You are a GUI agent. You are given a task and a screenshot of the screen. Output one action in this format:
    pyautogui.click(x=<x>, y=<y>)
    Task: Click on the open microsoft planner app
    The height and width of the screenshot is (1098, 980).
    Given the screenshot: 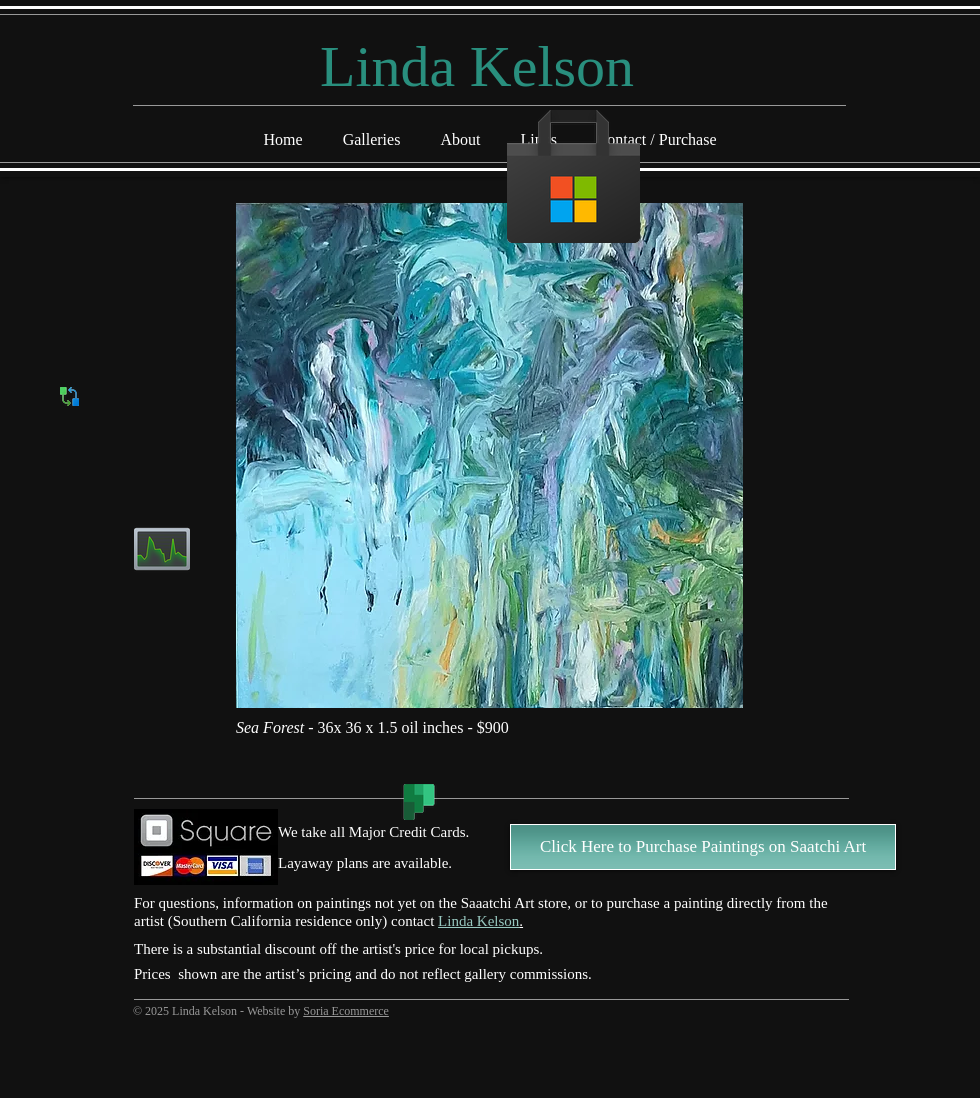 What is the action you would take?
    pyautogui.click(x=419, y=802)
    